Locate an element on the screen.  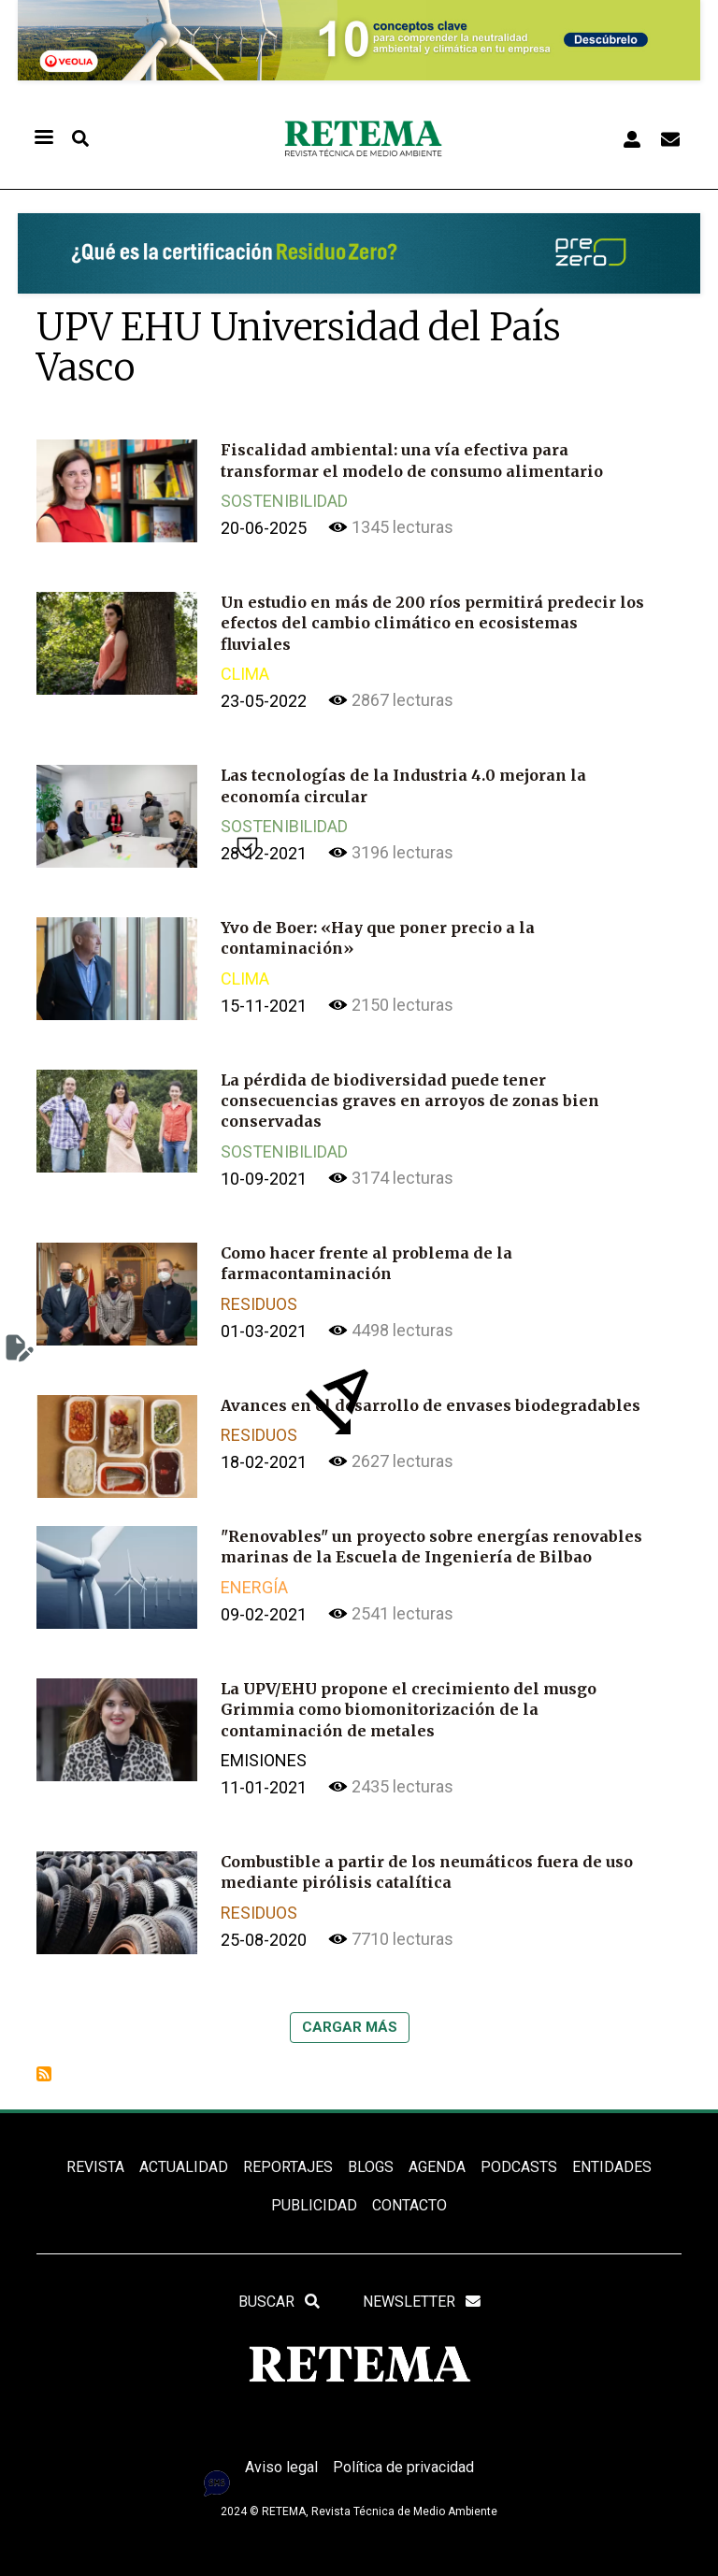
edit this document is located at coordinates (19, 1347).